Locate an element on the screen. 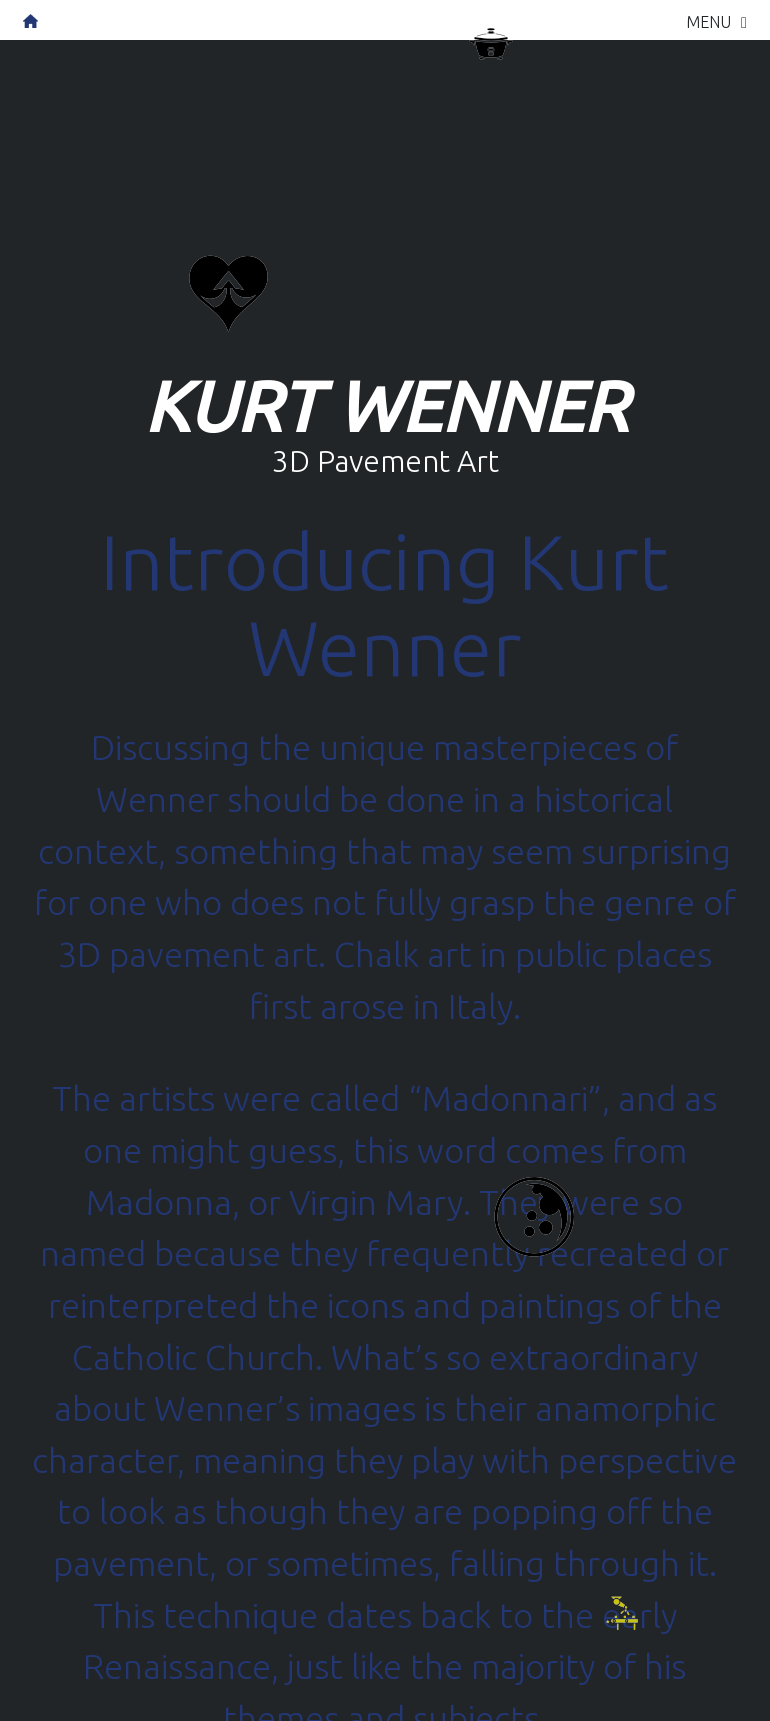  access automation or manufacturing settings is located at coordinates (621, 1613).